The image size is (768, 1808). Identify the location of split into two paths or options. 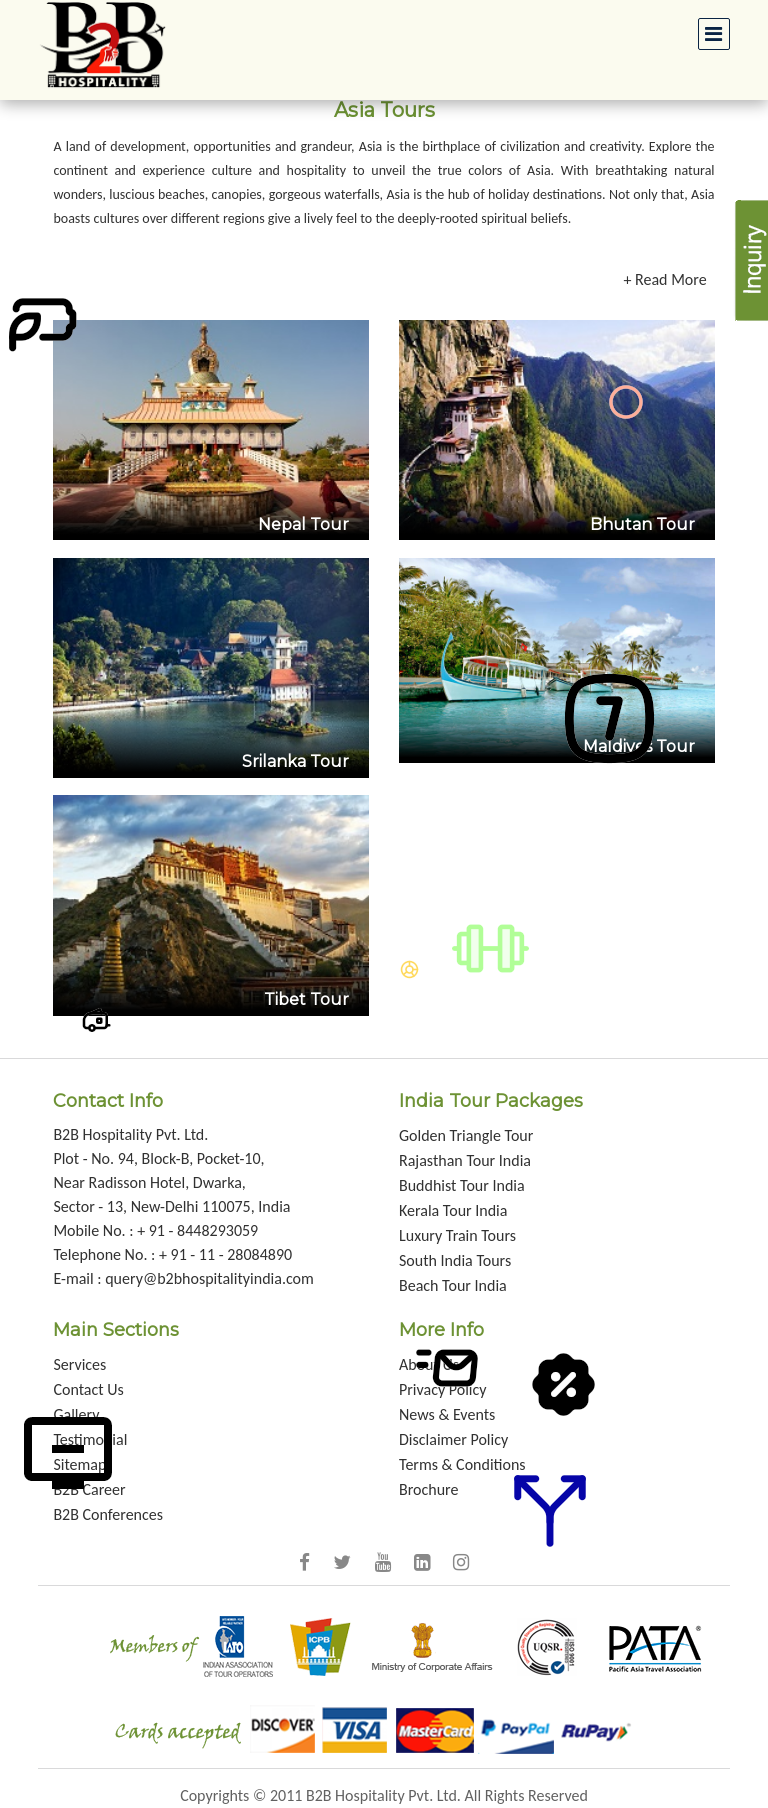
(550, 1511).